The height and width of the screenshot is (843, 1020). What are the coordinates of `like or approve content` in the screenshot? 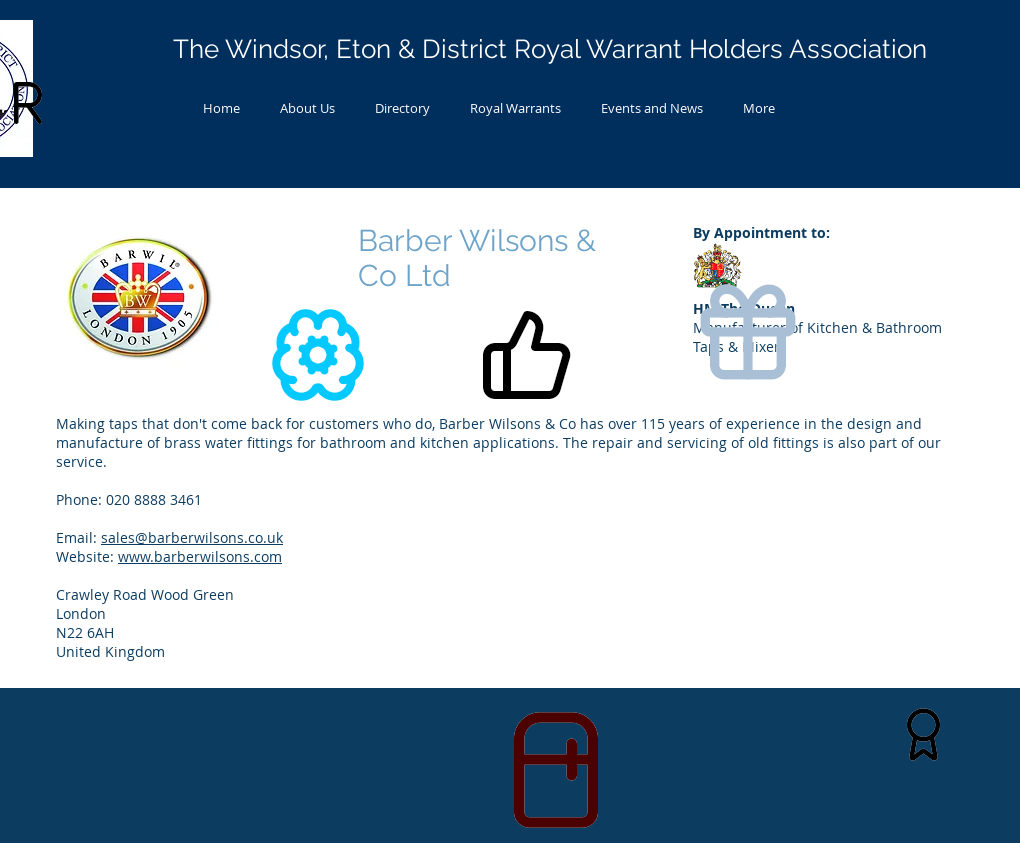 It's located at (527, 355).